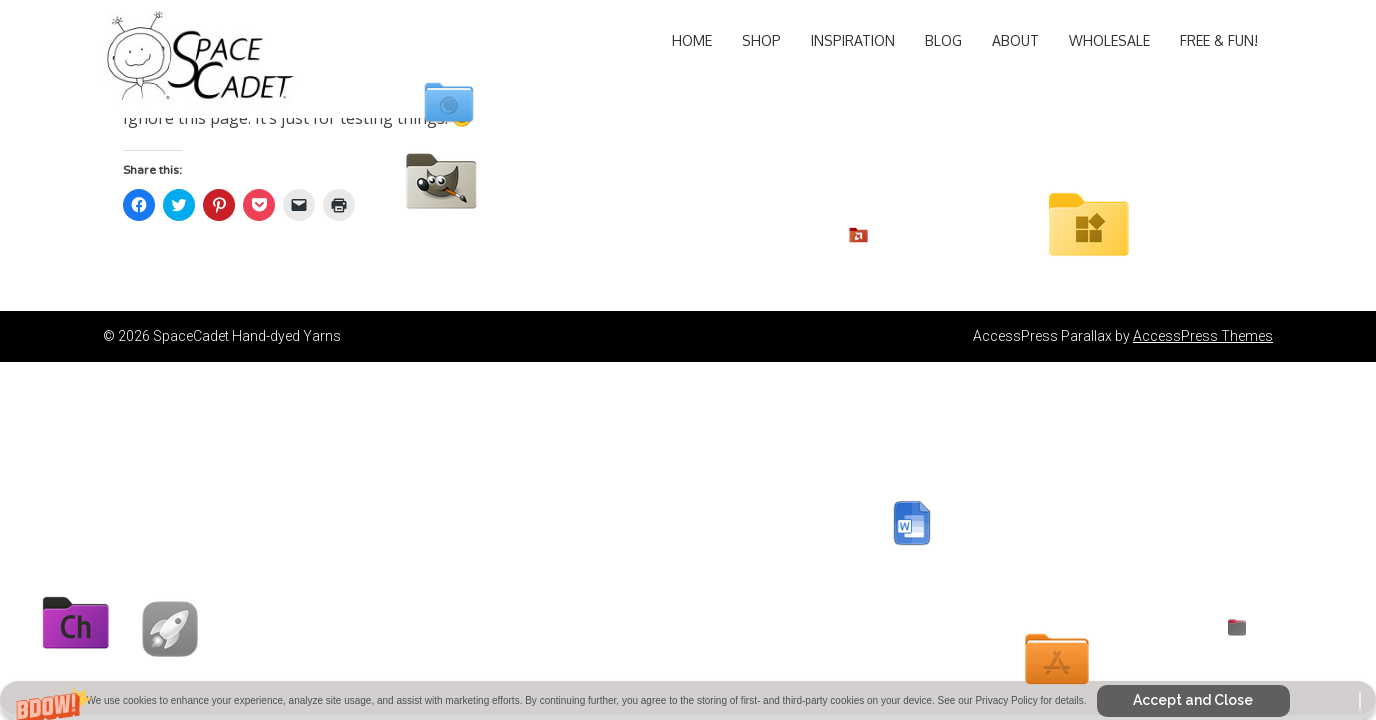 The width and height of the screenshot is (1376, 720). I want to click on open the apps folder, so click(1088, 226).